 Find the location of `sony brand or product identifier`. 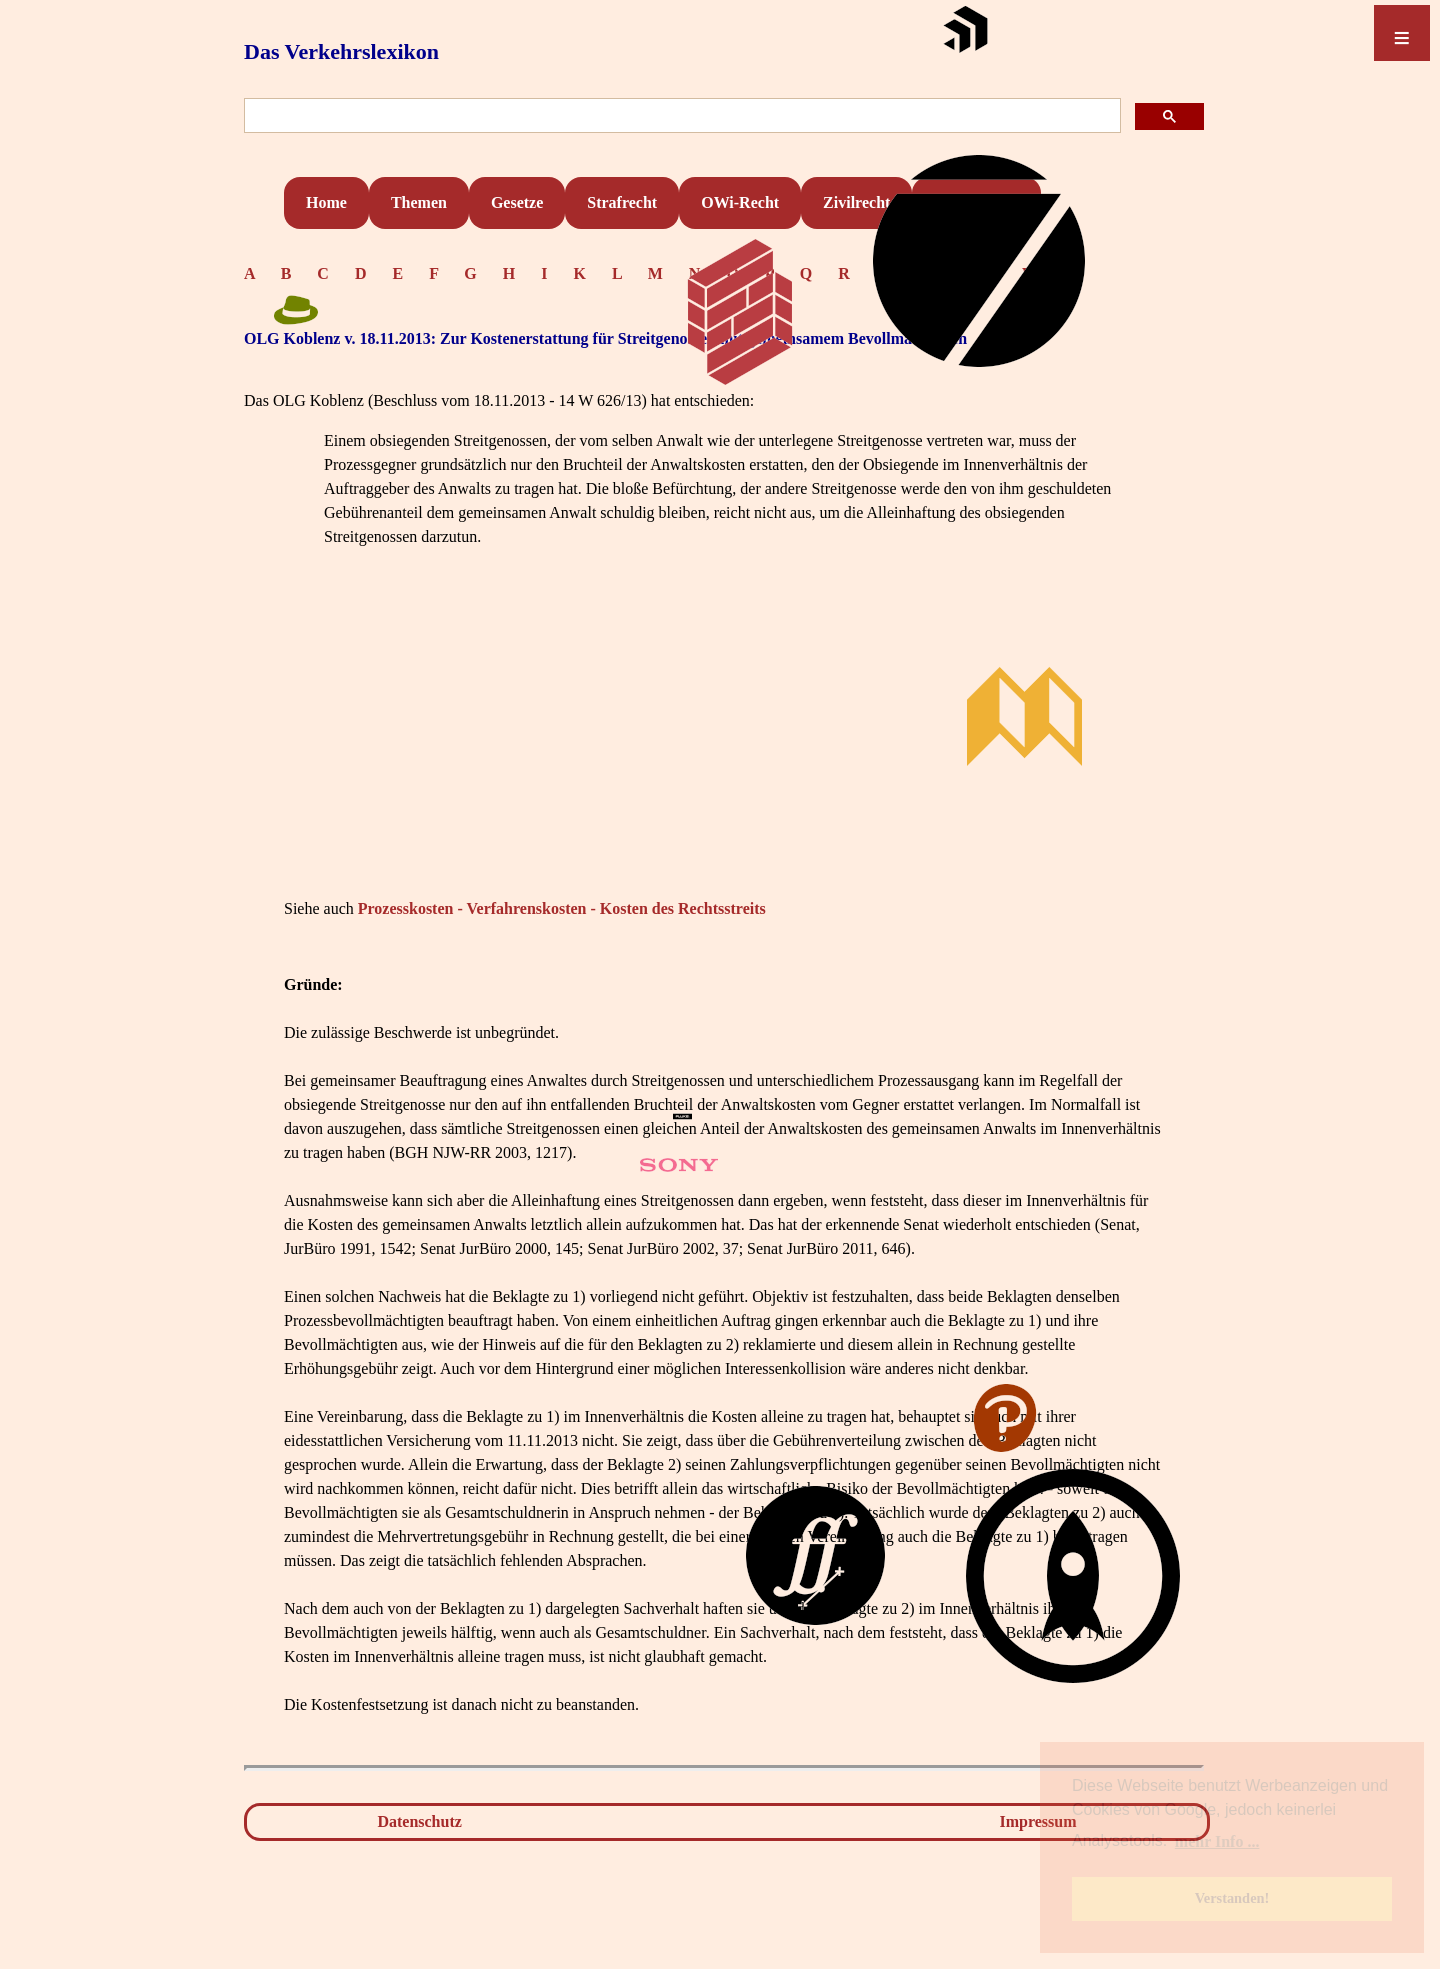

sony brand or product identifier is located at coordinates (679, 1165).